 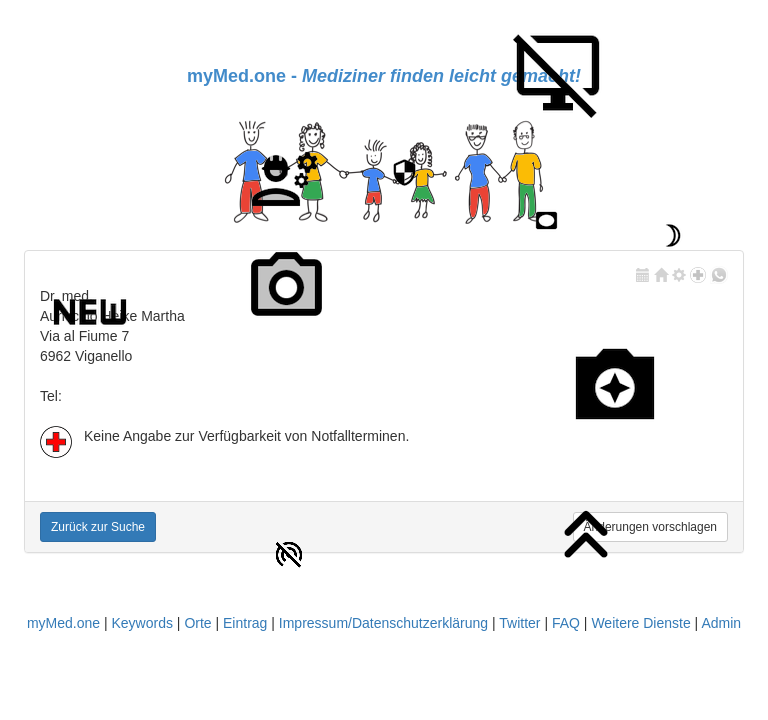 What do you see at coordinates (90, 312) in the screenshot?
I see `indicates new content or recently added items` at bounding box center [90, 312].